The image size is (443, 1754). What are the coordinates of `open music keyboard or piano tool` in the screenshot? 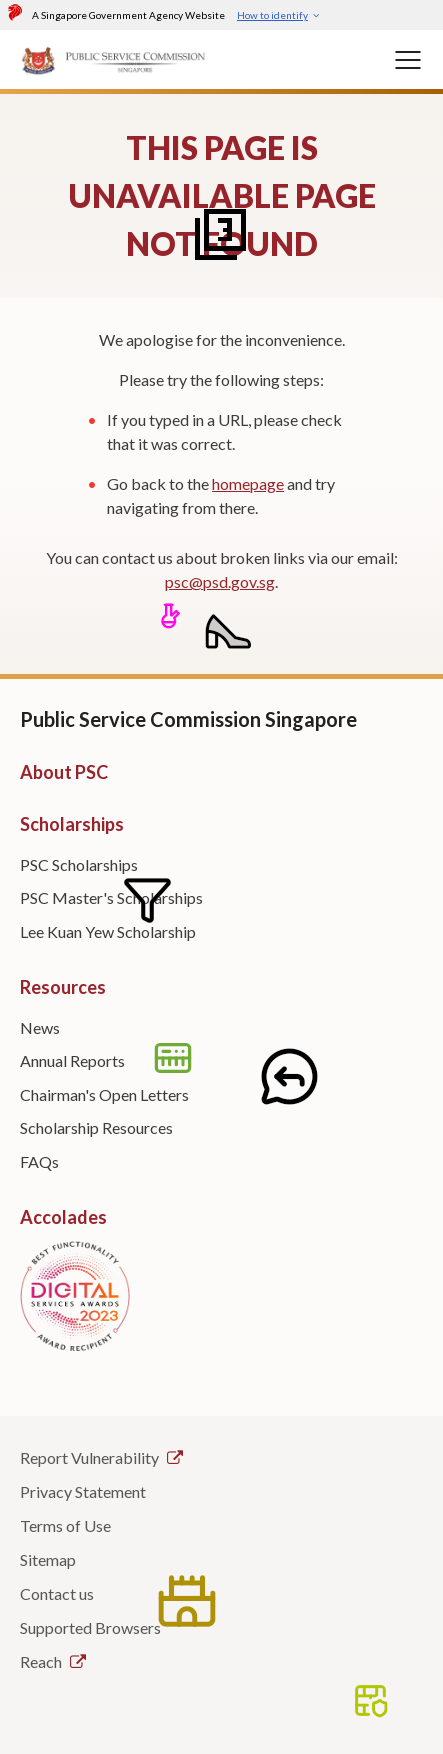 It's located at (173, 1058).